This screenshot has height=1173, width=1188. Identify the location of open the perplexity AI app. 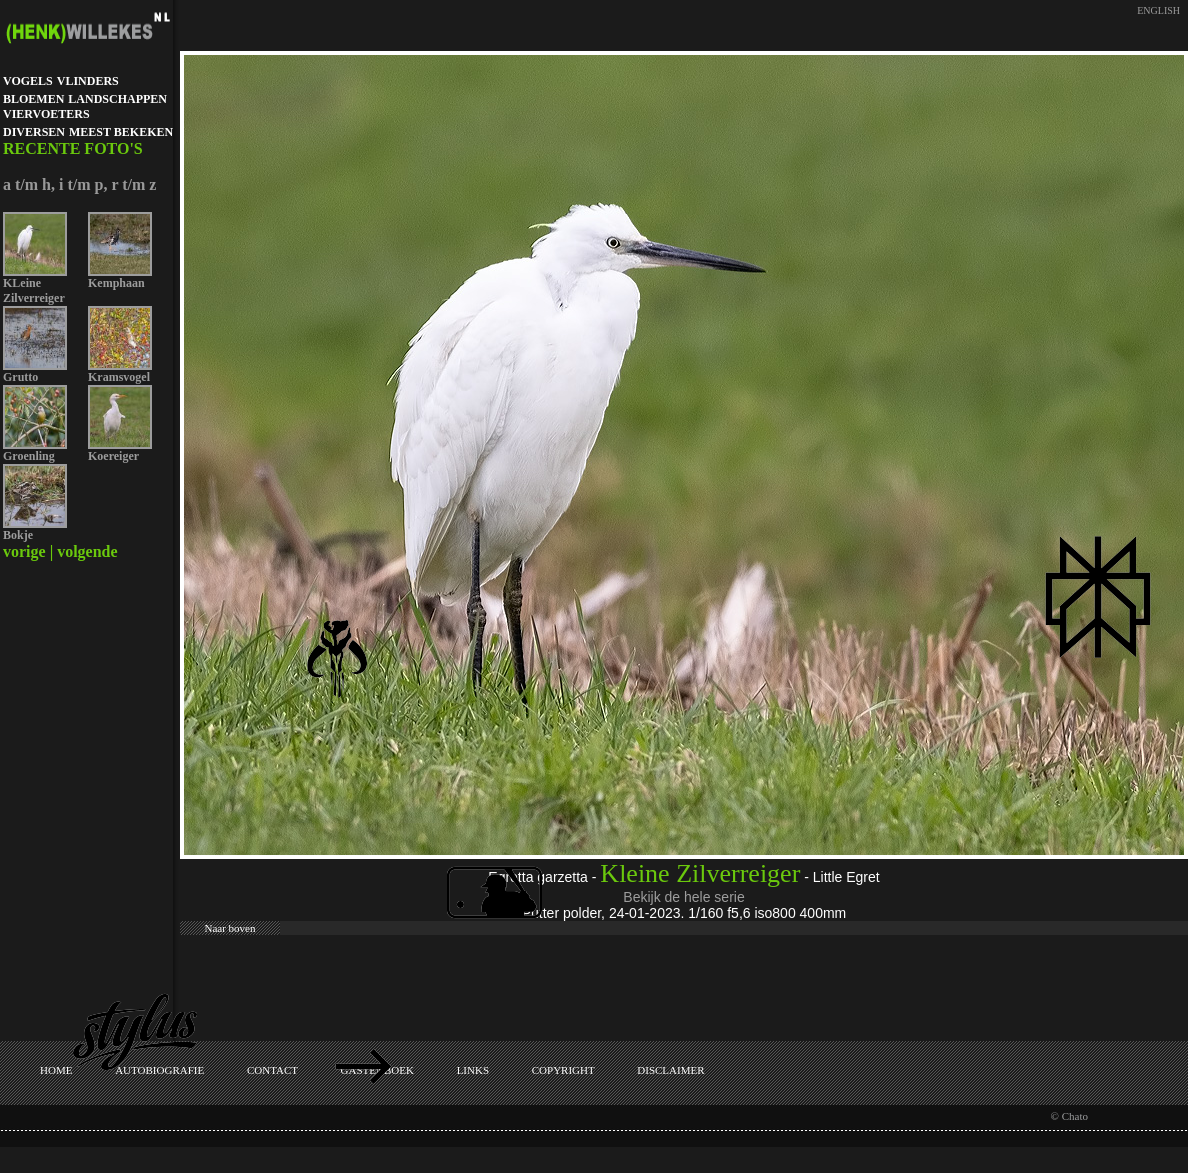
(1098, 597).